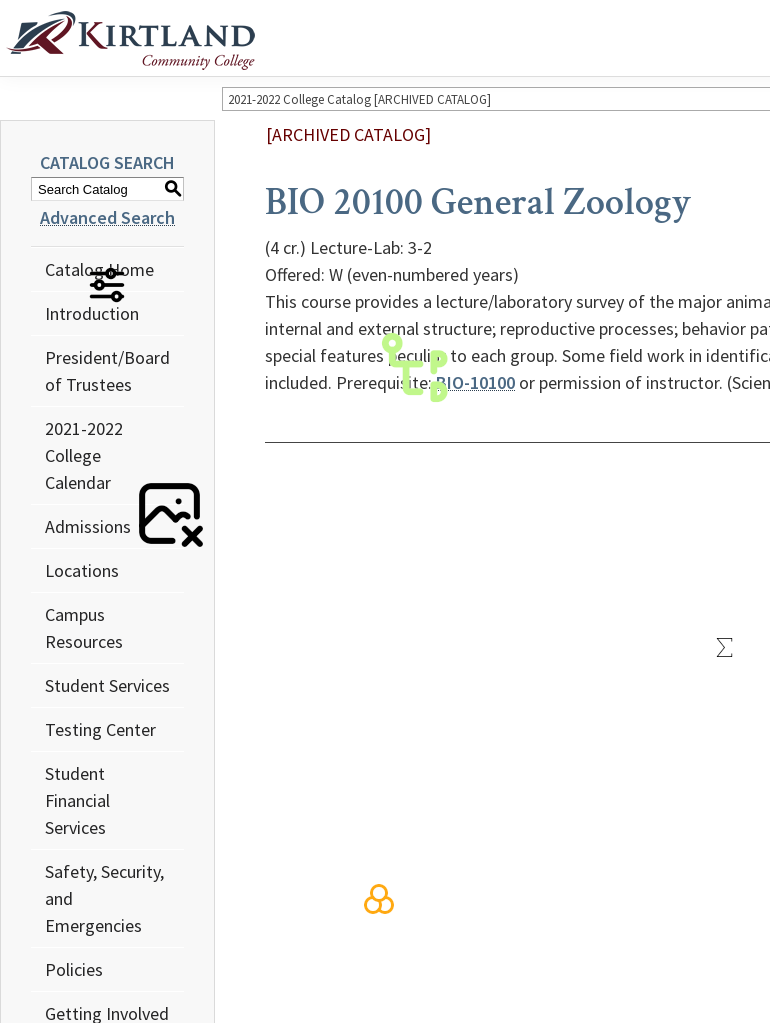 The width and height of the screenshot is (770, 1023). I want to click on remove or delete a photo, so click(169, 513).